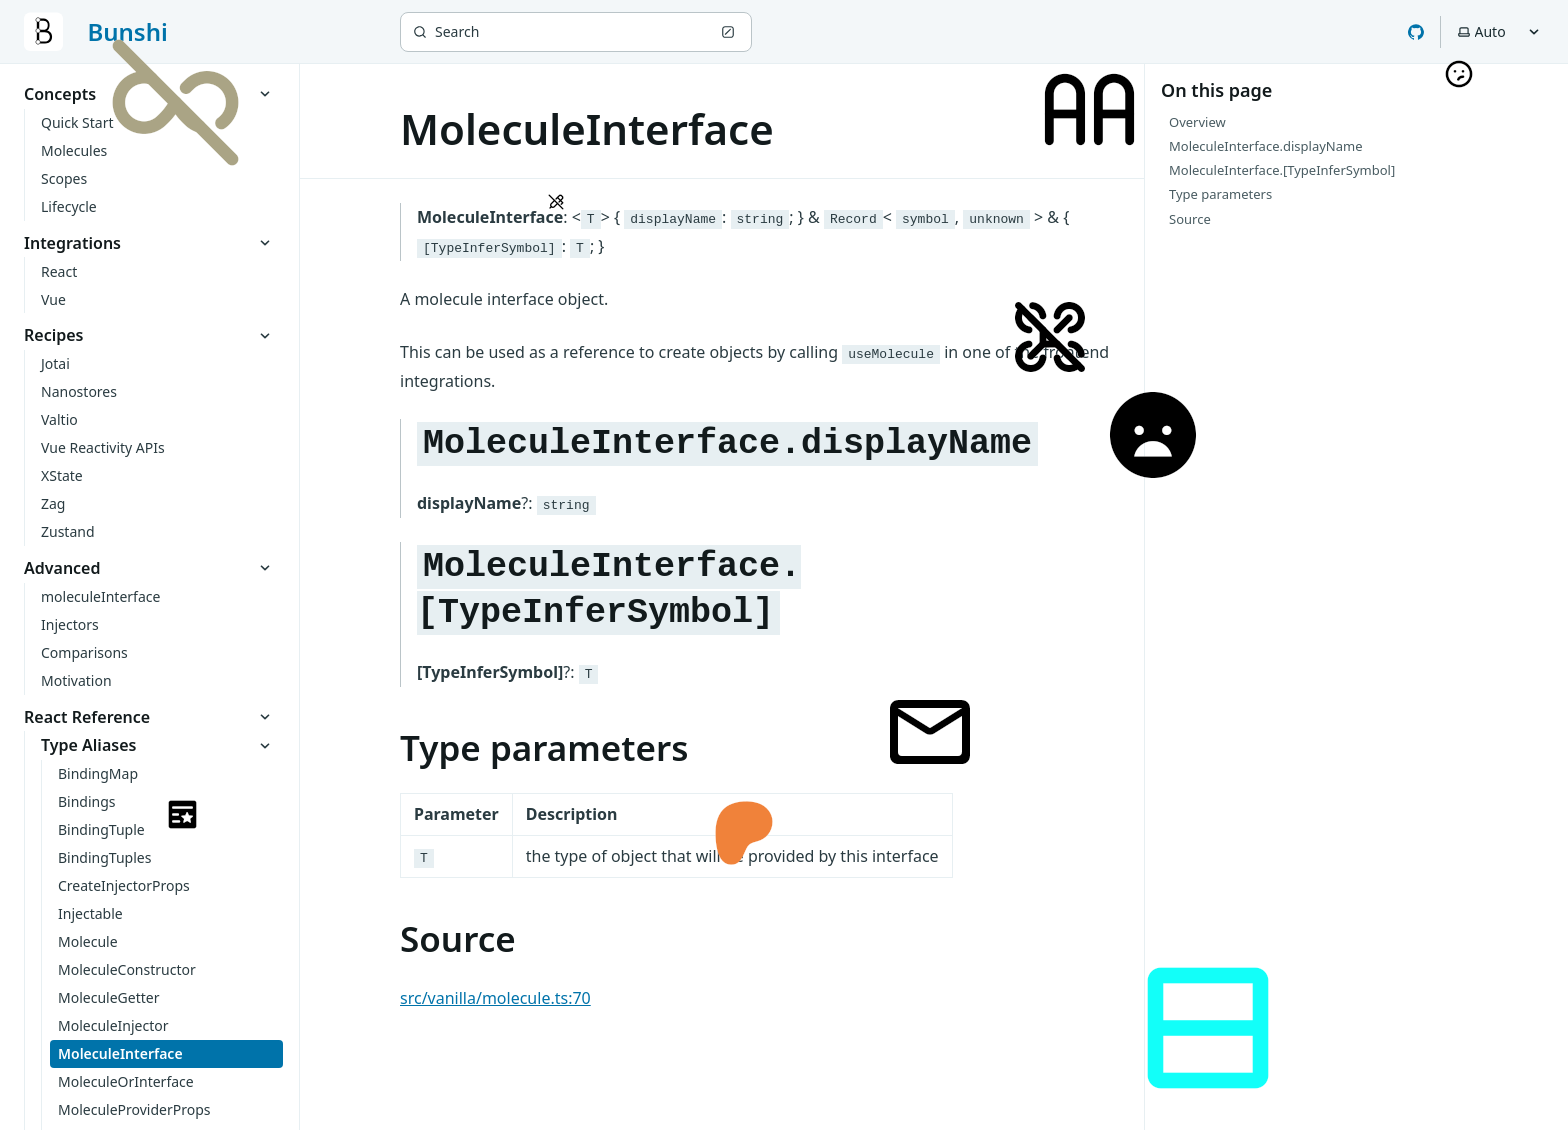  What do you see at coordinates (556, 202) in the screenshot?
I see `editing disabled` at bounding box center [556, 202].